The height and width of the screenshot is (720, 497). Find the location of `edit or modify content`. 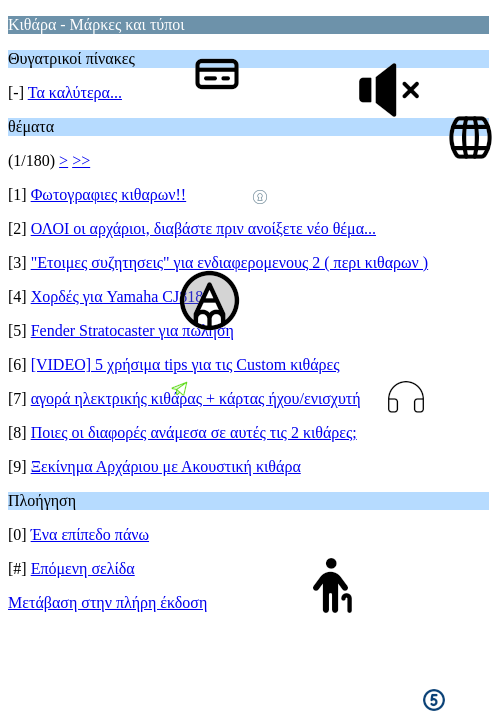

edit or modify content is located at coordinates (209, 300).